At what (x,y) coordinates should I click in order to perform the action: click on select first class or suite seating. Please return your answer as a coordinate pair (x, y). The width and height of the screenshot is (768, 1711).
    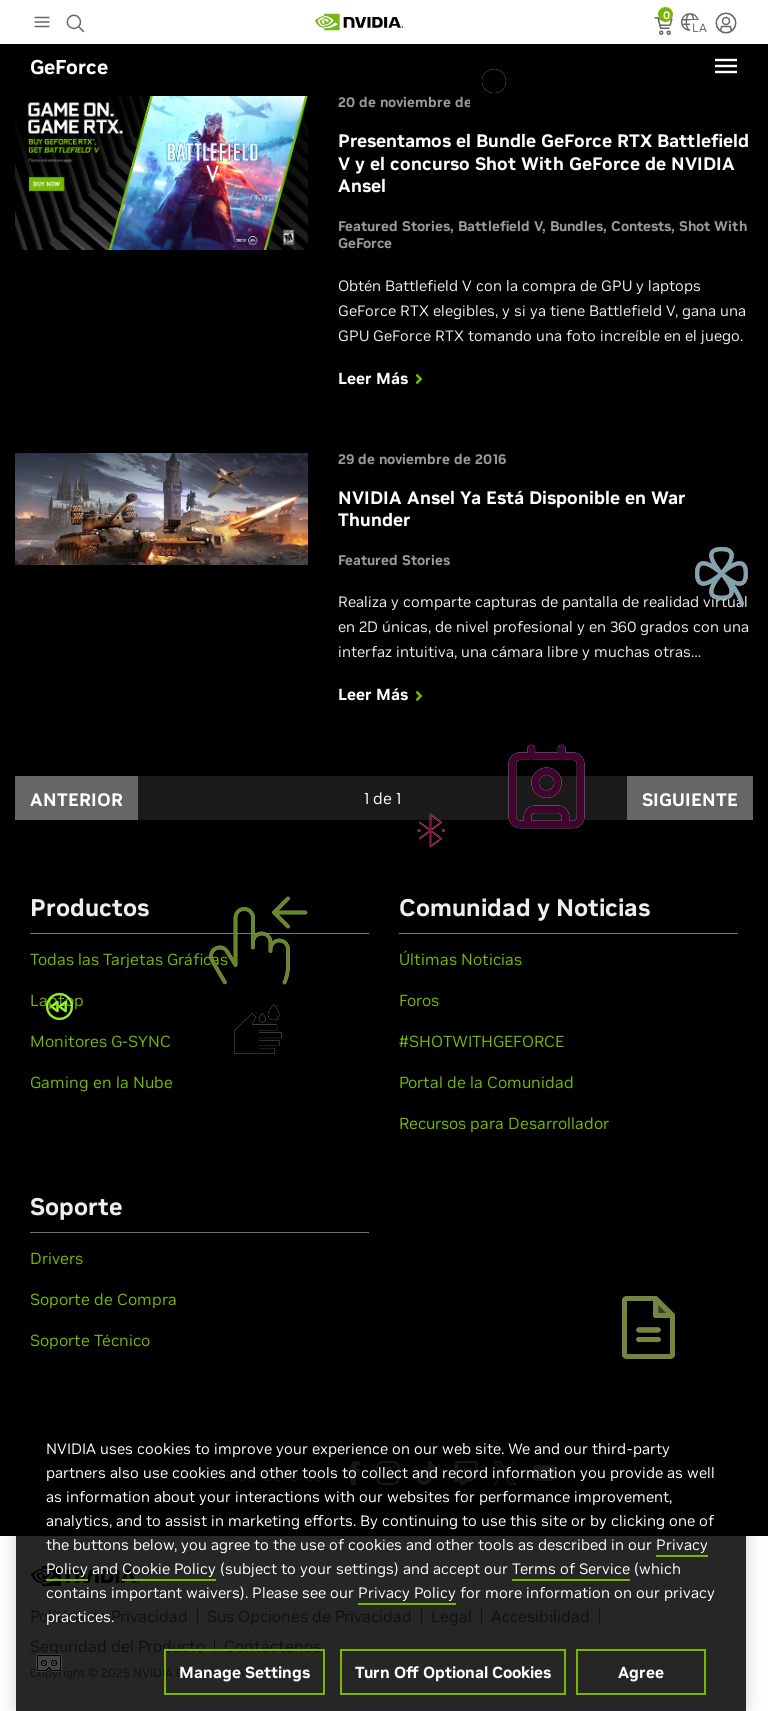
    Looking at the image, I should click on (514, 89).